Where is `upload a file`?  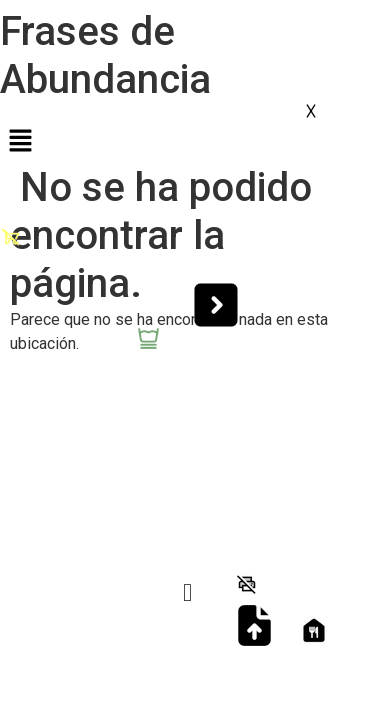
upload a file is located at coordinates (254, 625).